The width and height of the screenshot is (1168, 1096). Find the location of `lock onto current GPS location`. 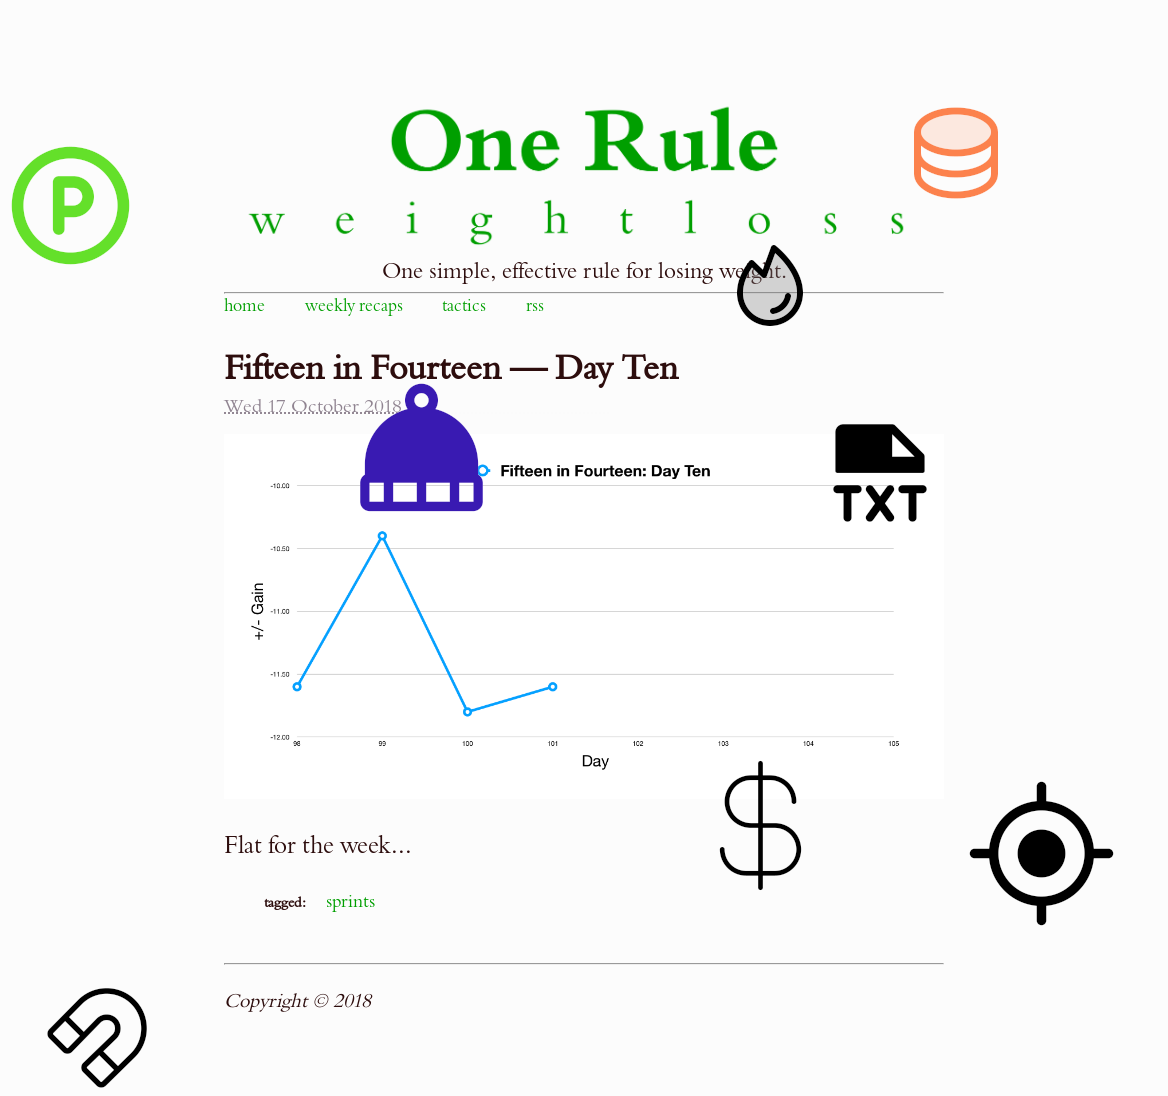

lock onto current GPS location is located at coordinates (1041, 853).